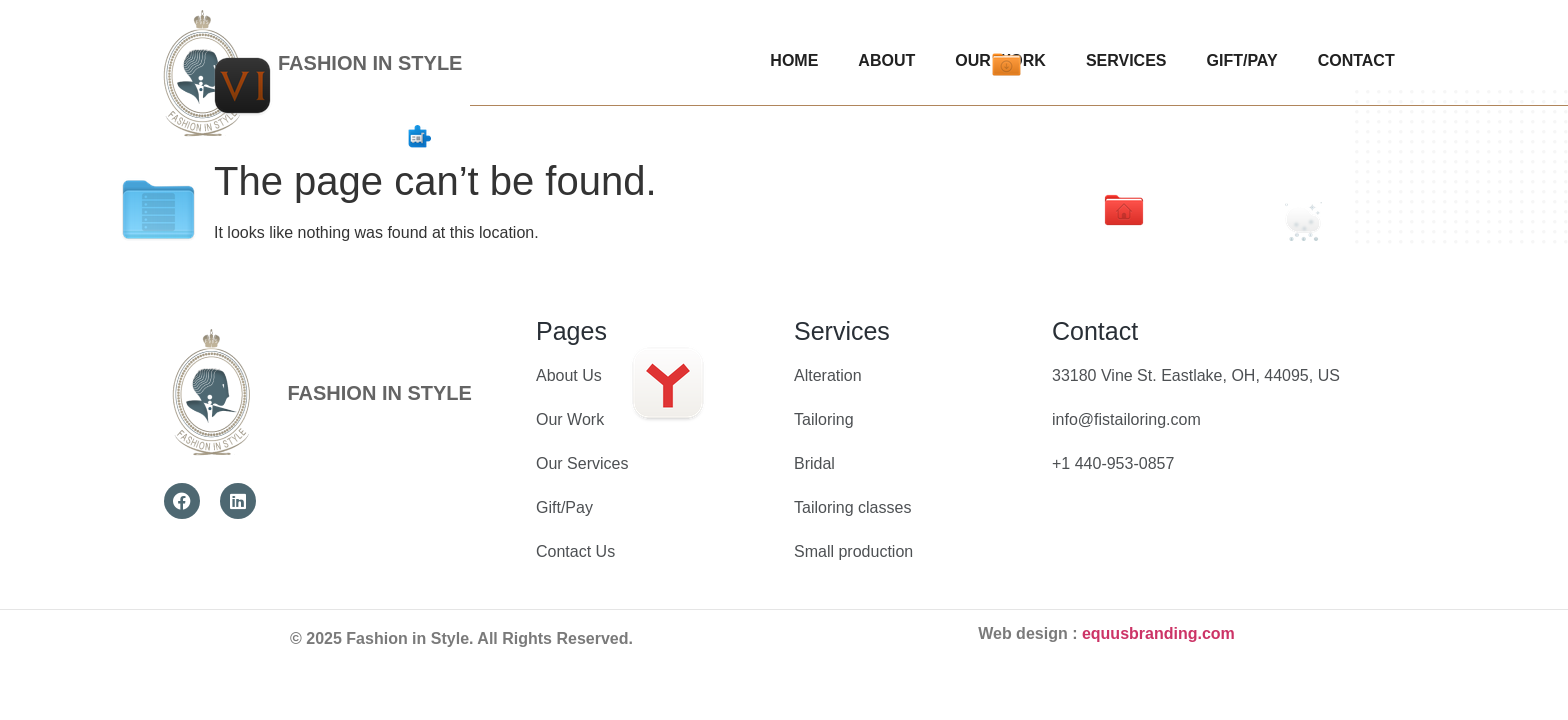 Image resolution: width=1568 pixels, height=720 pixels. What do you see at coordinates (1006, 64) in the screenshot?
I see `access your downloads folder` at bounding box center [1006, 64].